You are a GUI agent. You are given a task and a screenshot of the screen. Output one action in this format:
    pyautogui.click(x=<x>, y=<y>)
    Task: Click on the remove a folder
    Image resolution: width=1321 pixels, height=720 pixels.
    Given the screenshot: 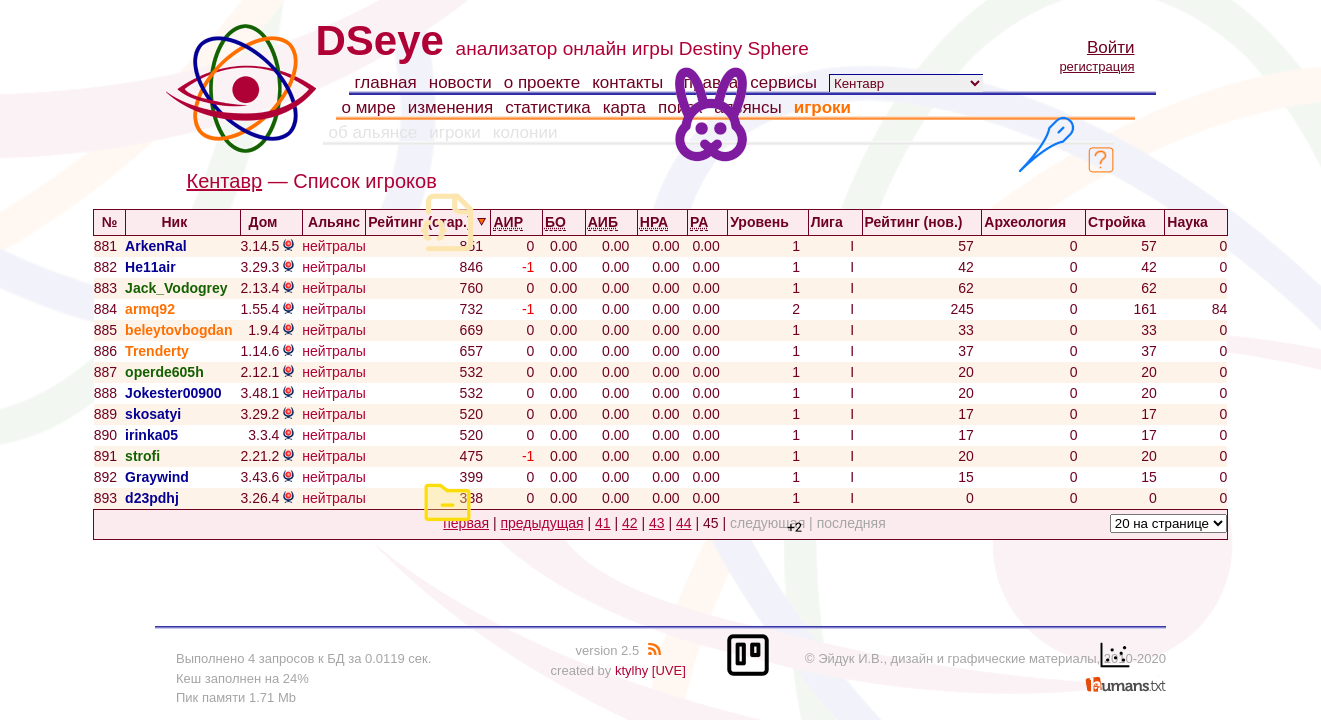 What is the action you would take?
    pyautogui.click(x=447, y=501)
    